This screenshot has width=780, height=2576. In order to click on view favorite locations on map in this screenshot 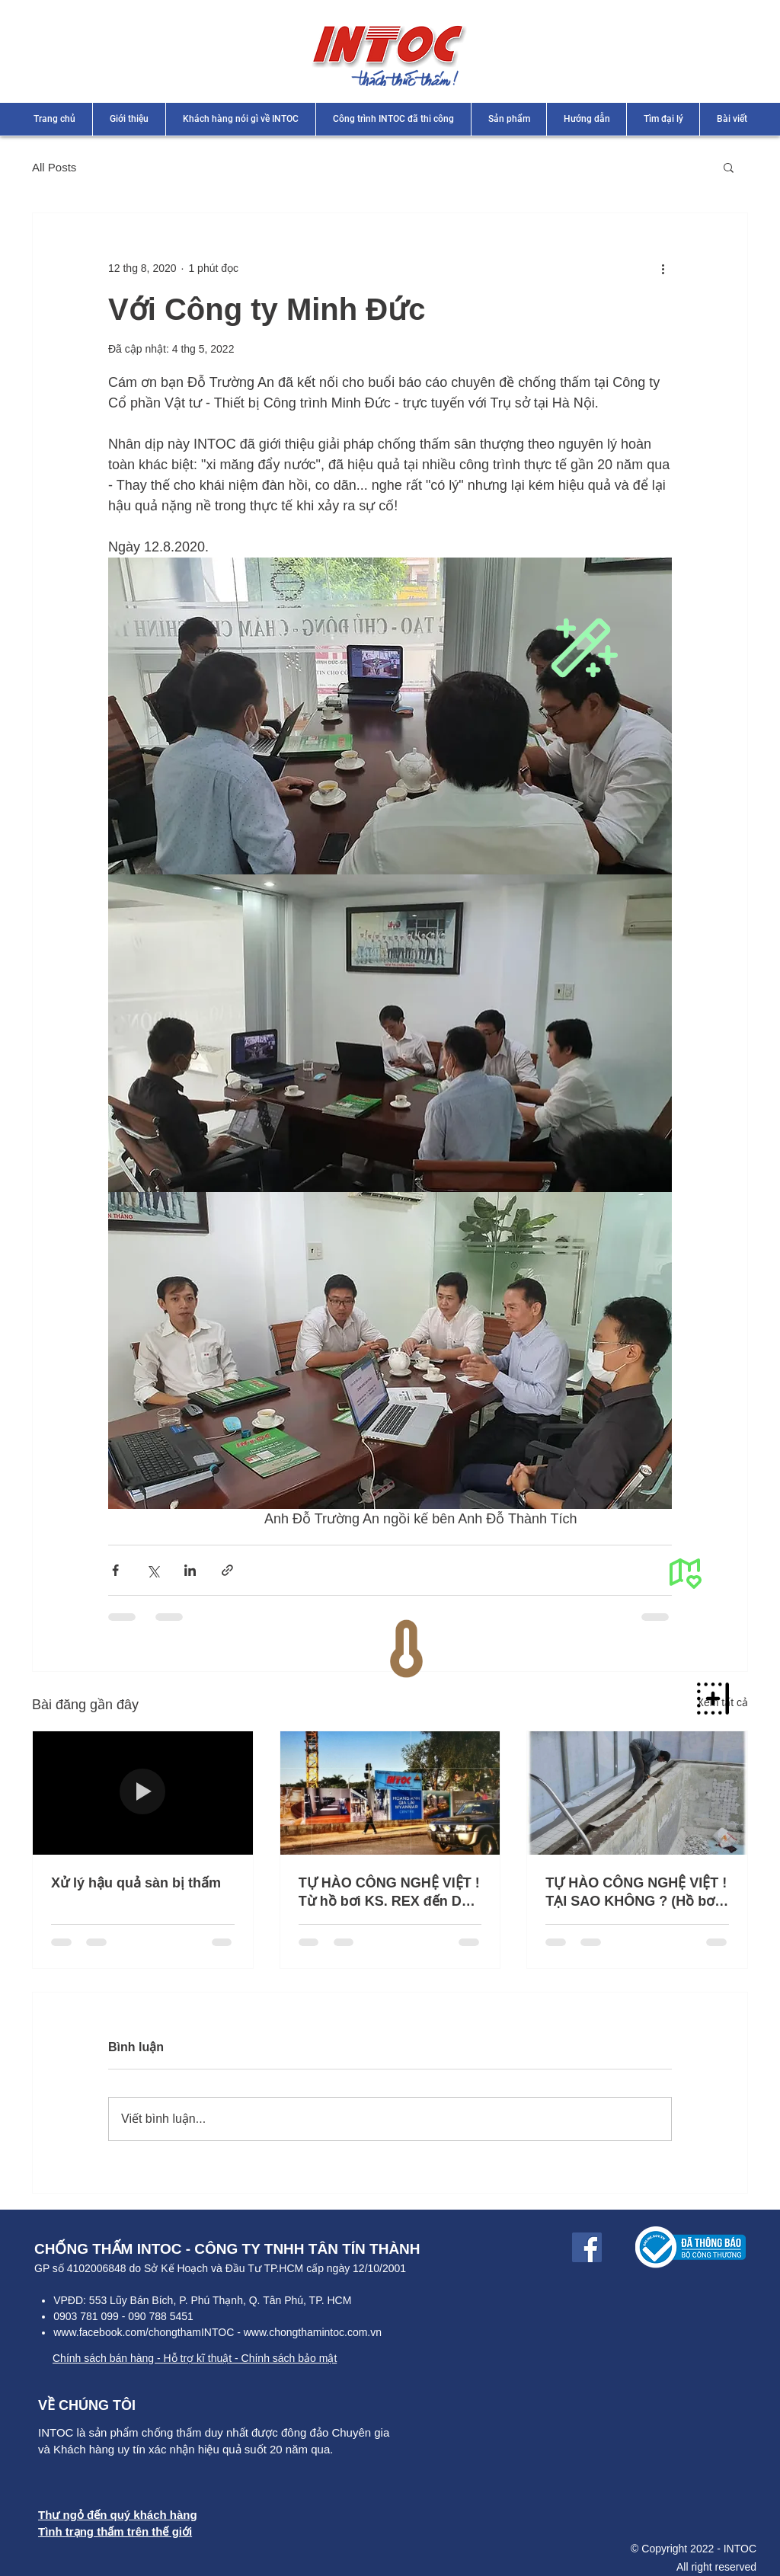, I will do `click(685, 1572)`.